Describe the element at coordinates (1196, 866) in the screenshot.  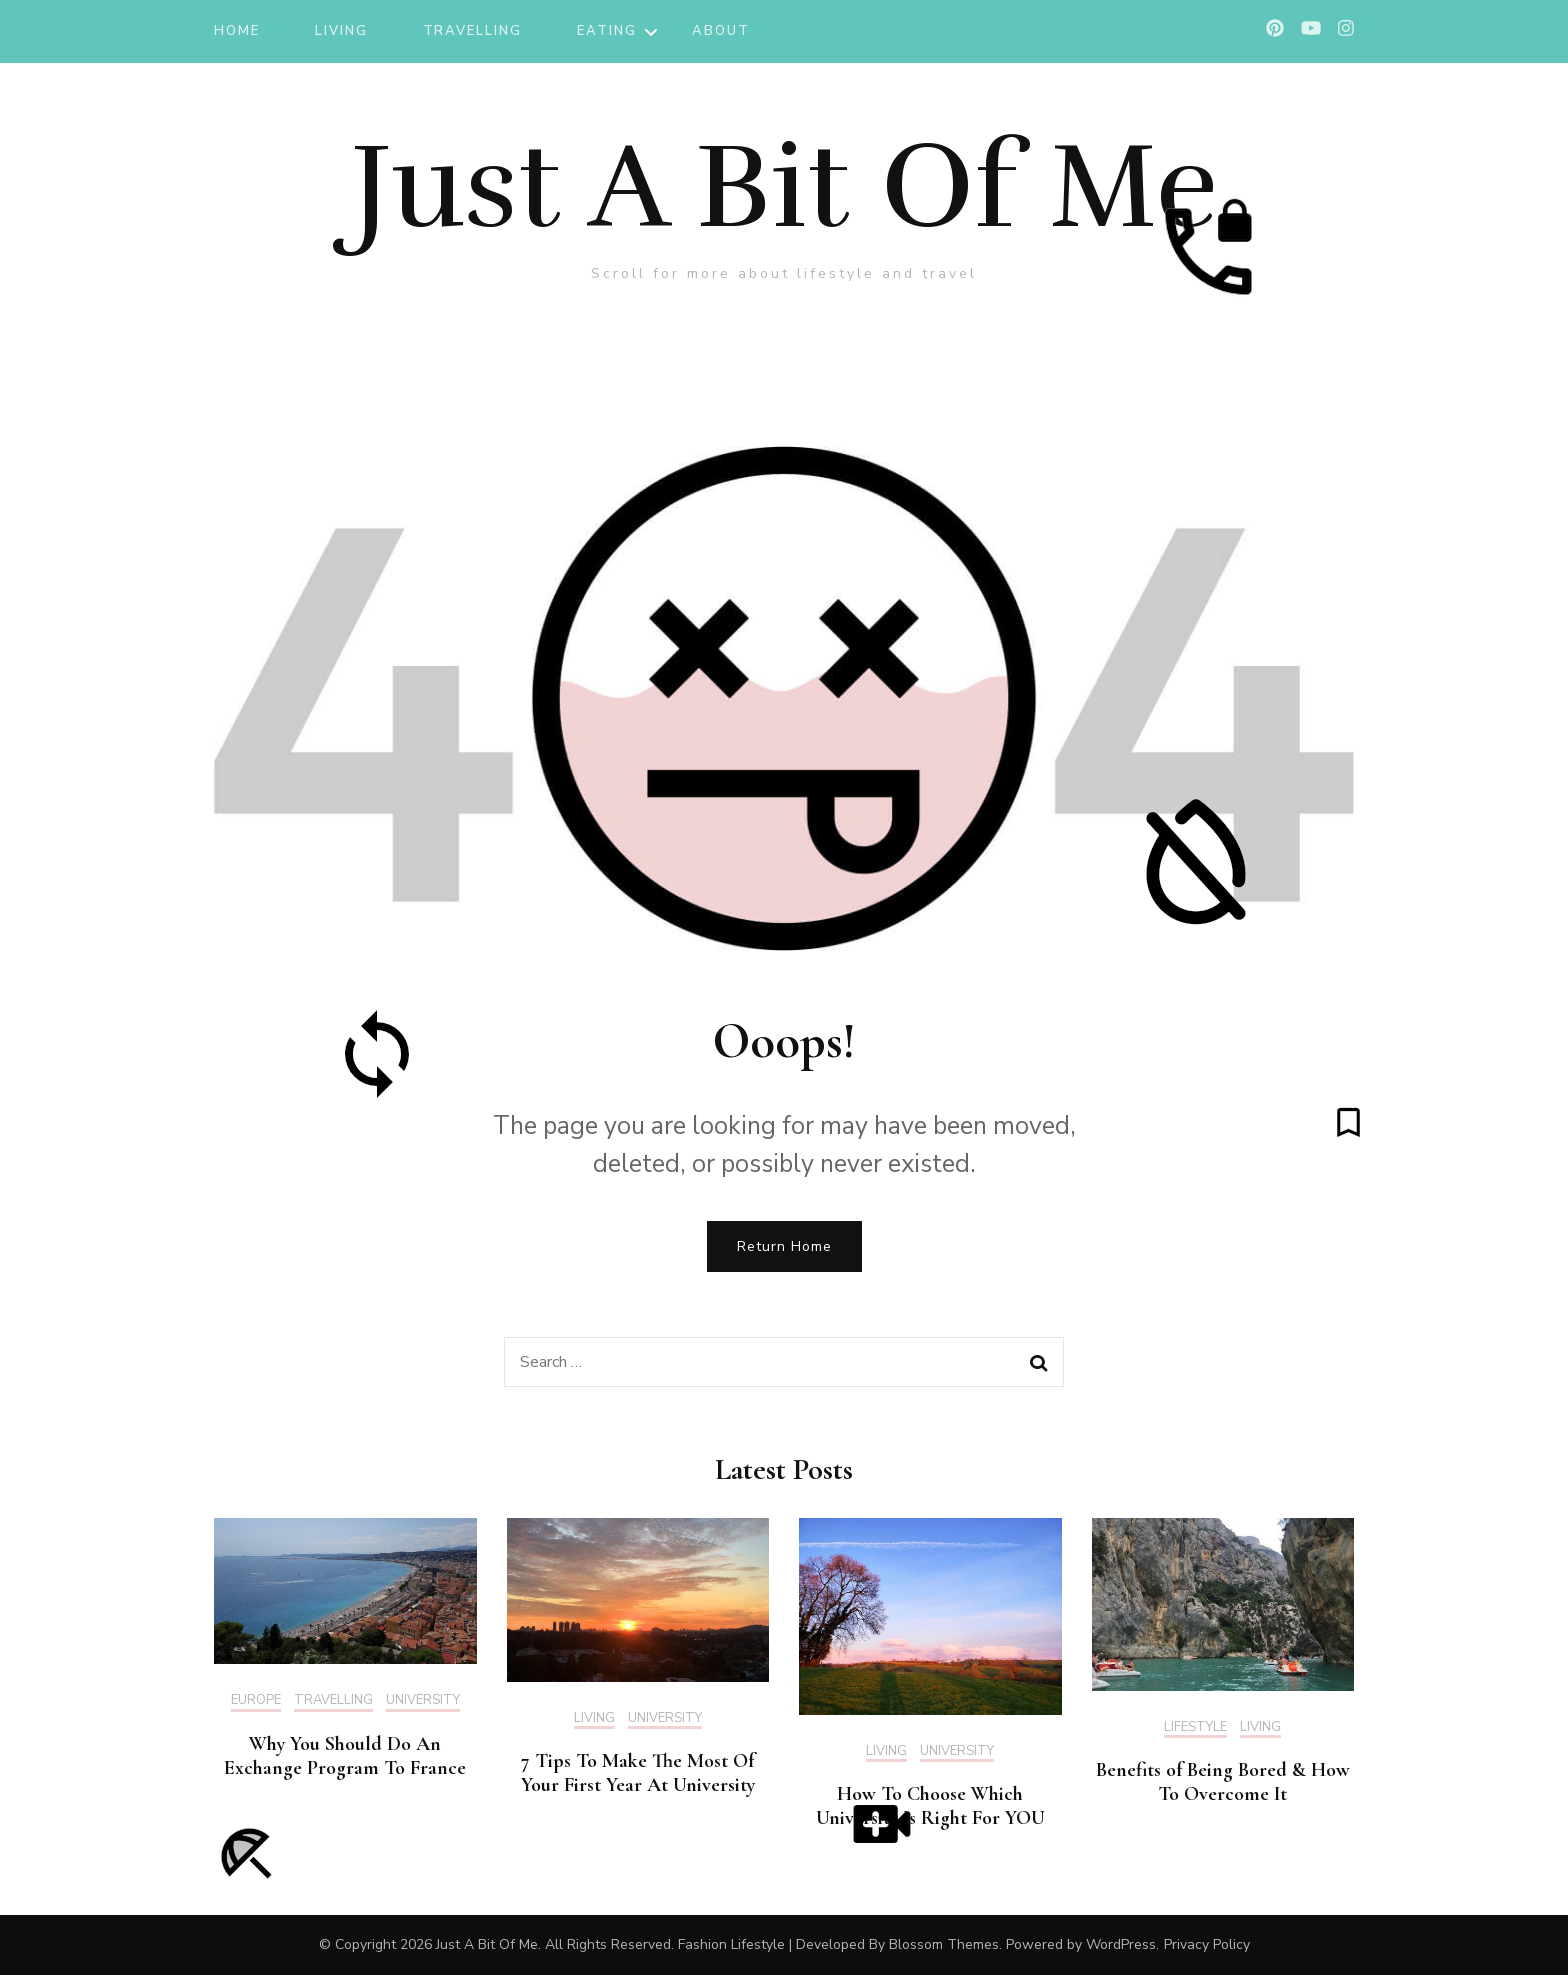
I see `disable water or liquid detection` at that location.